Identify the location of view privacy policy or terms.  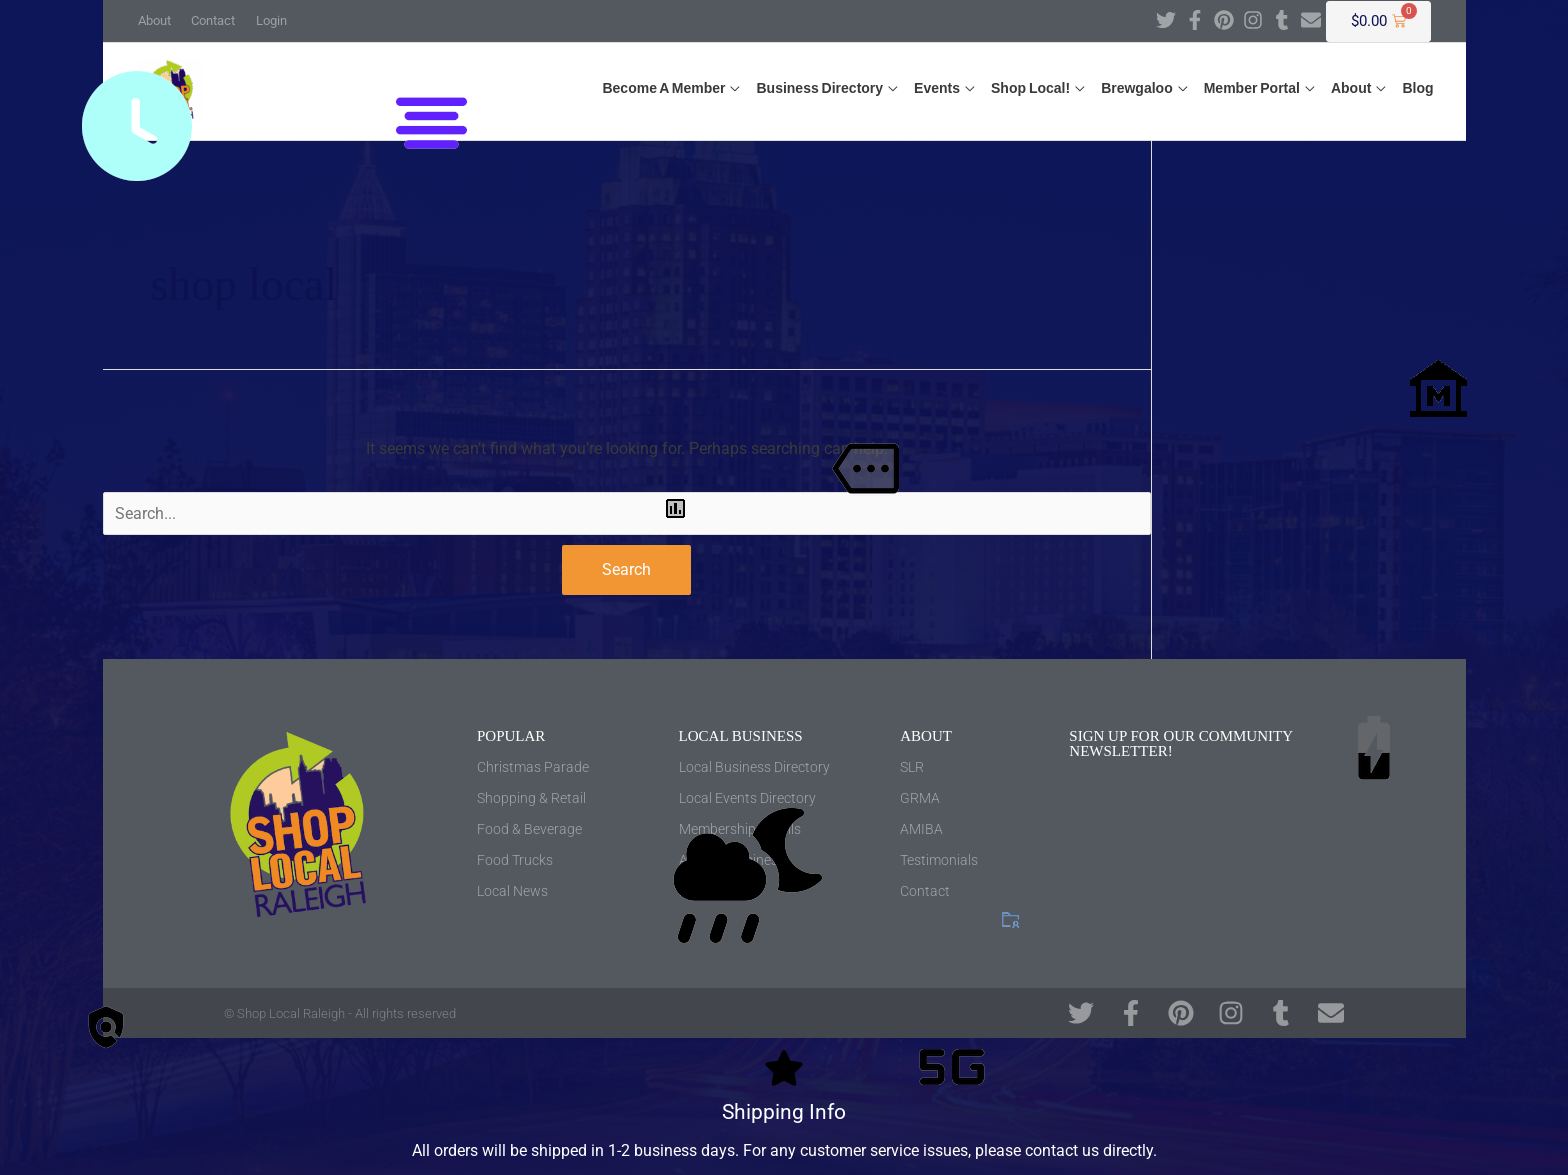
(106, 1027).